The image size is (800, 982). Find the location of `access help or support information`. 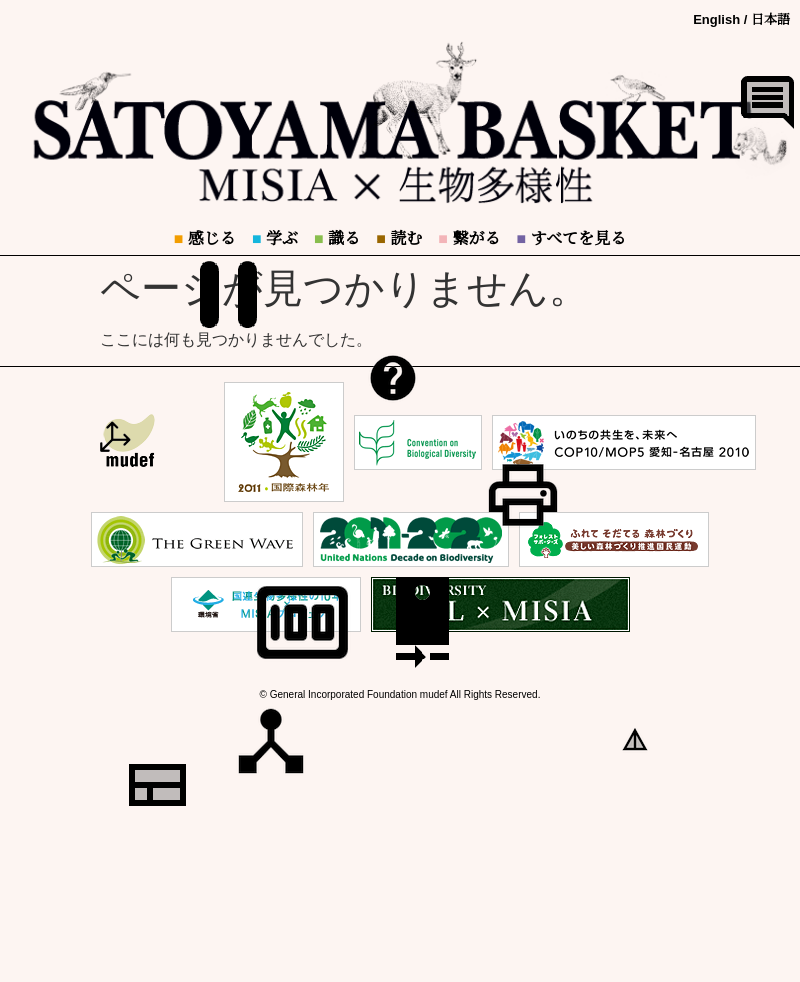

access help or support information is located at coordinates (393, 378).